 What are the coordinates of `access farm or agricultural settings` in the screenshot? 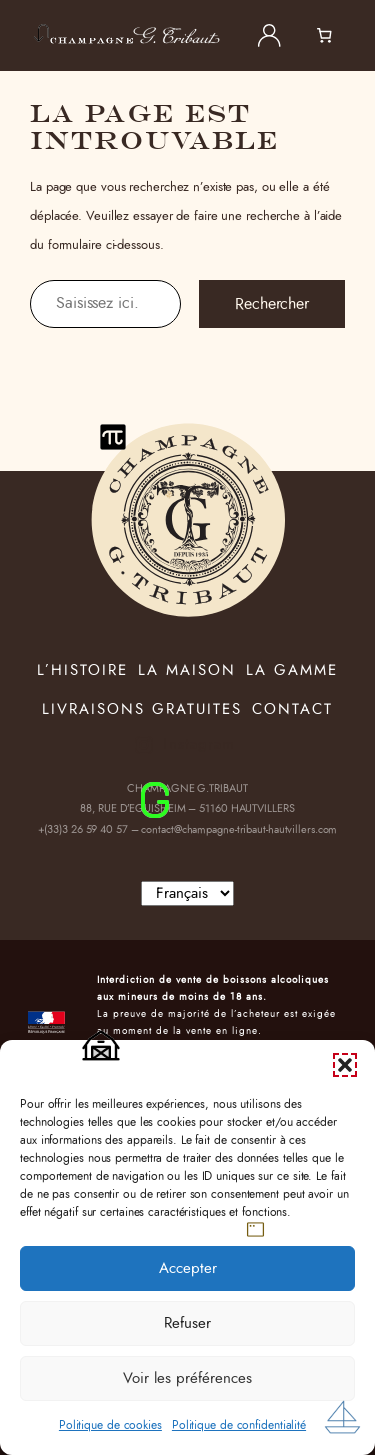 It's located at (101, 1048).